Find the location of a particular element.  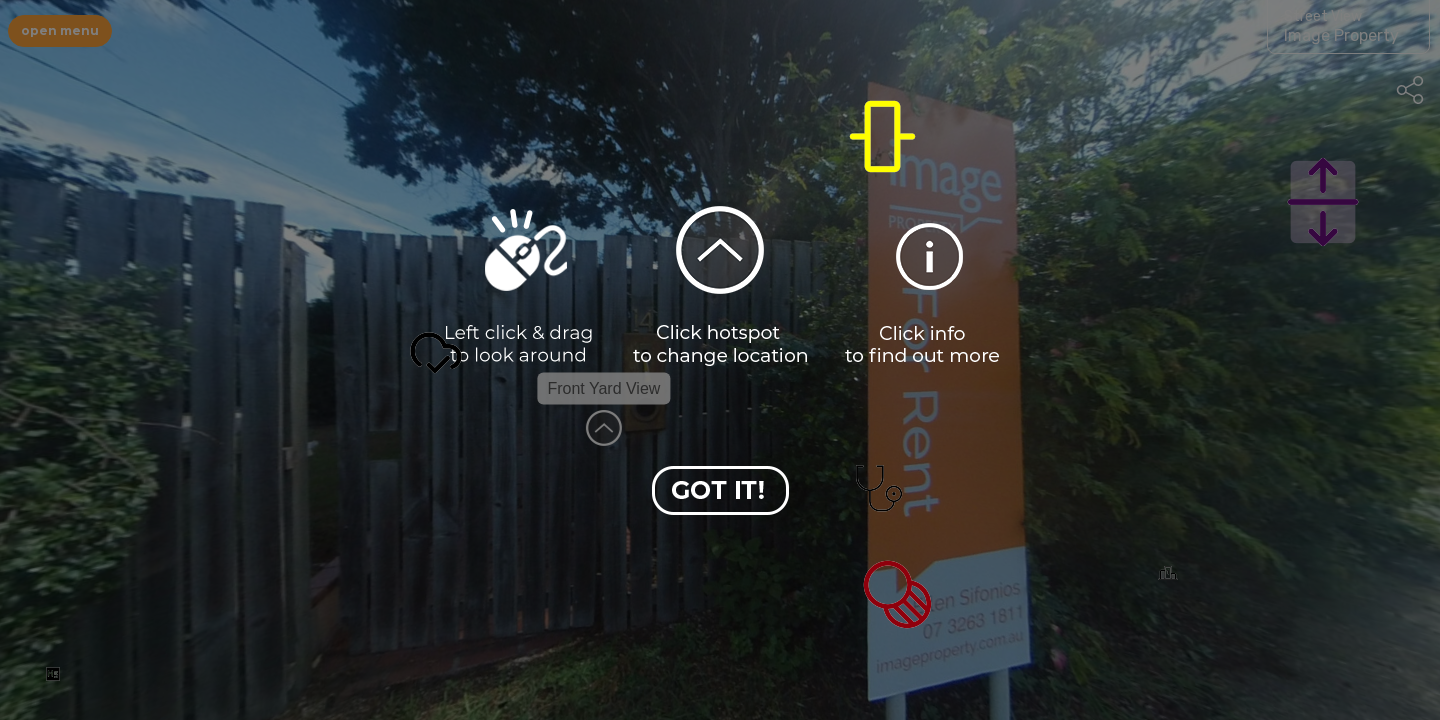

expand content vertically is located at coordinates (1323, 202).